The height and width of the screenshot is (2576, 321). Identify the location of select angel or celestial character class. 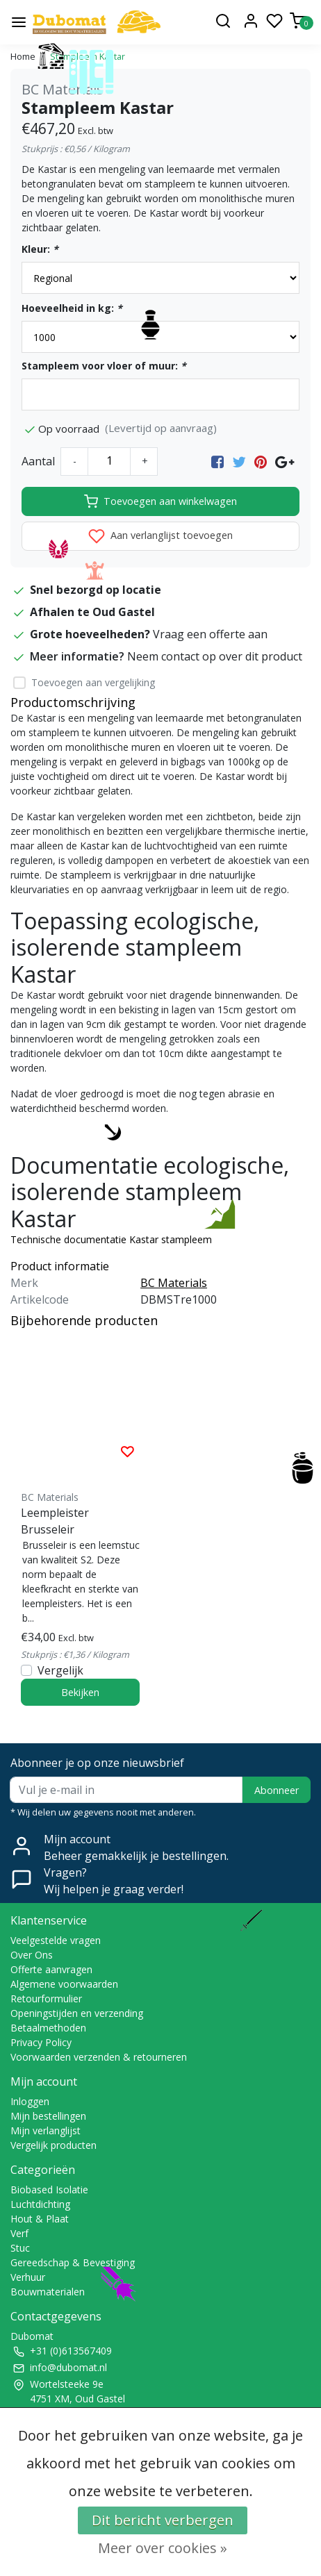
(58, 549).